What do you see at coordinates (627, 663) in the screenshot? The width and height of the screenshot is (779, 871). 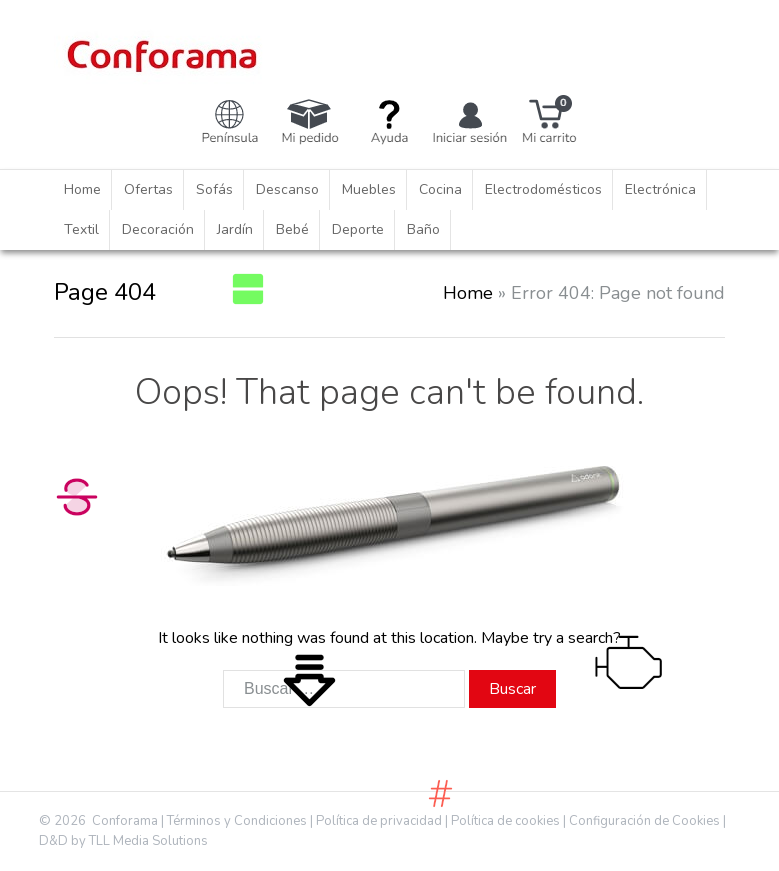 I see `view engine status or diagnostics` at bounding box center [627, 663].